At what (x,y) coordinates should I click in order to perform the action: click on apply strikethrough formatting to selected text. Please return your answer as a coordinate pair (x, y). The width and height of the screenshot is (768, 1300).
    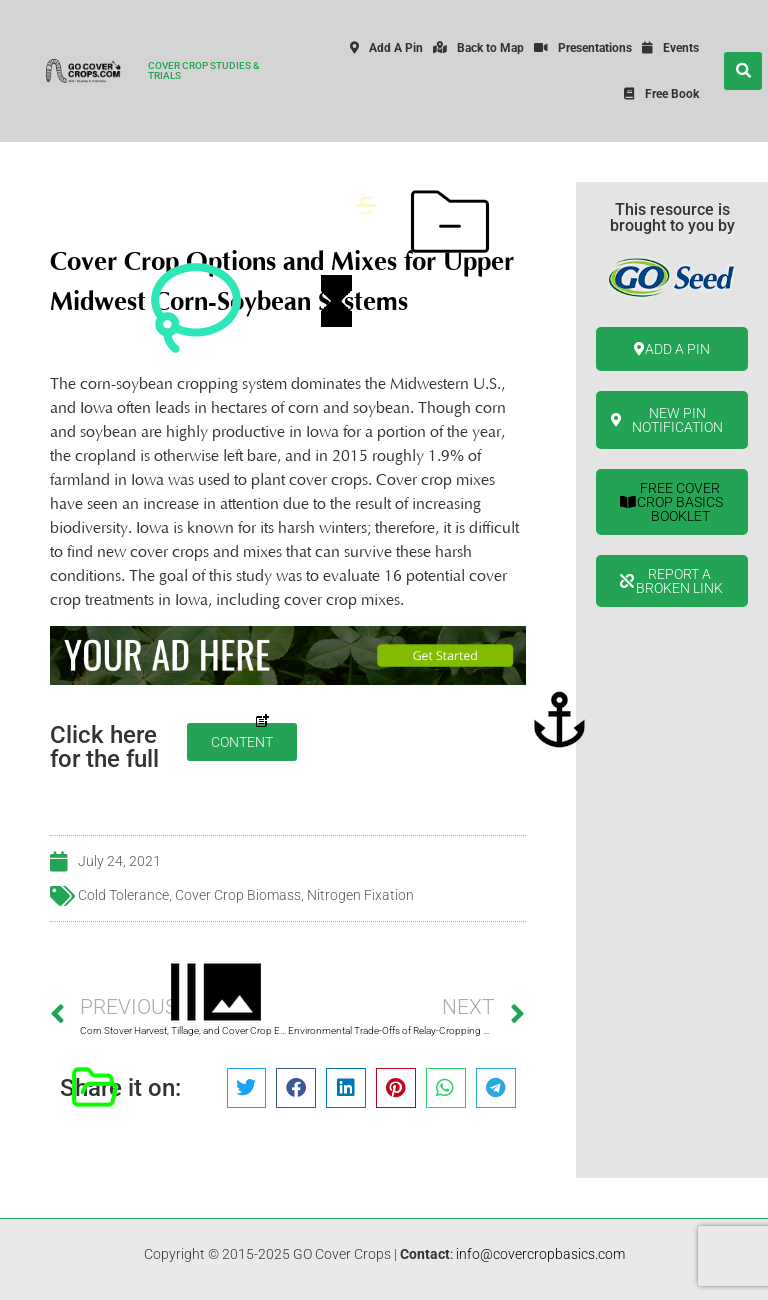
    Looking at the image, I should click on (366, 205).